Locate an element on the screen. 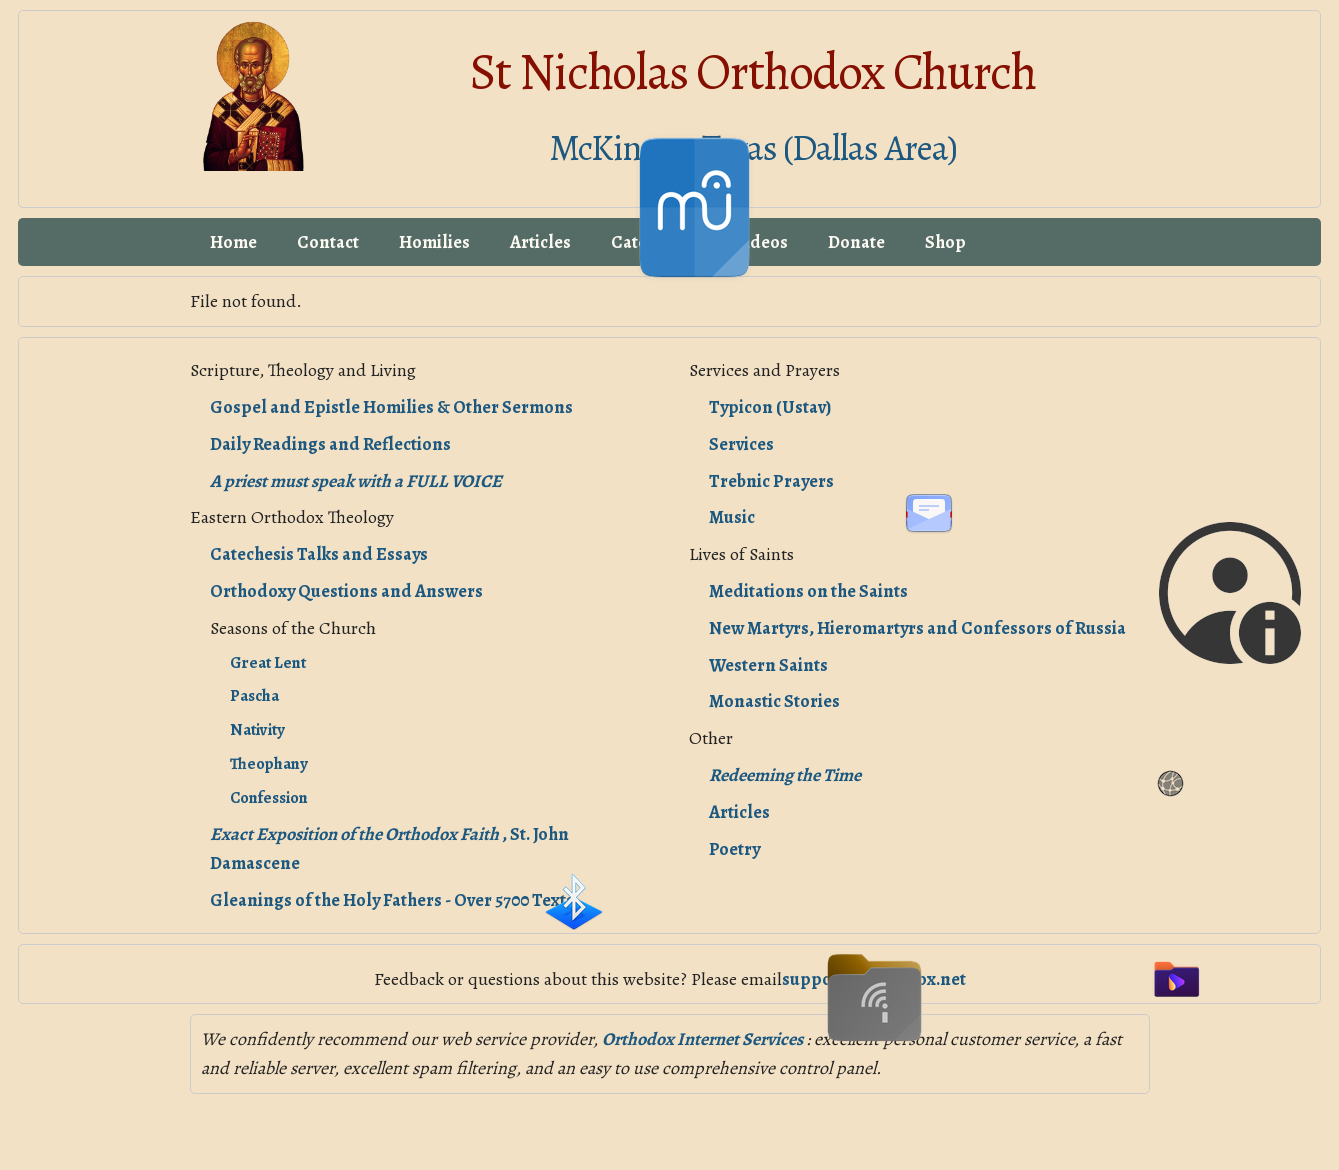 The width and height of the screenshot is (1339, 1170). access network locations in the sidebar is located at coordinates (1170, 783).